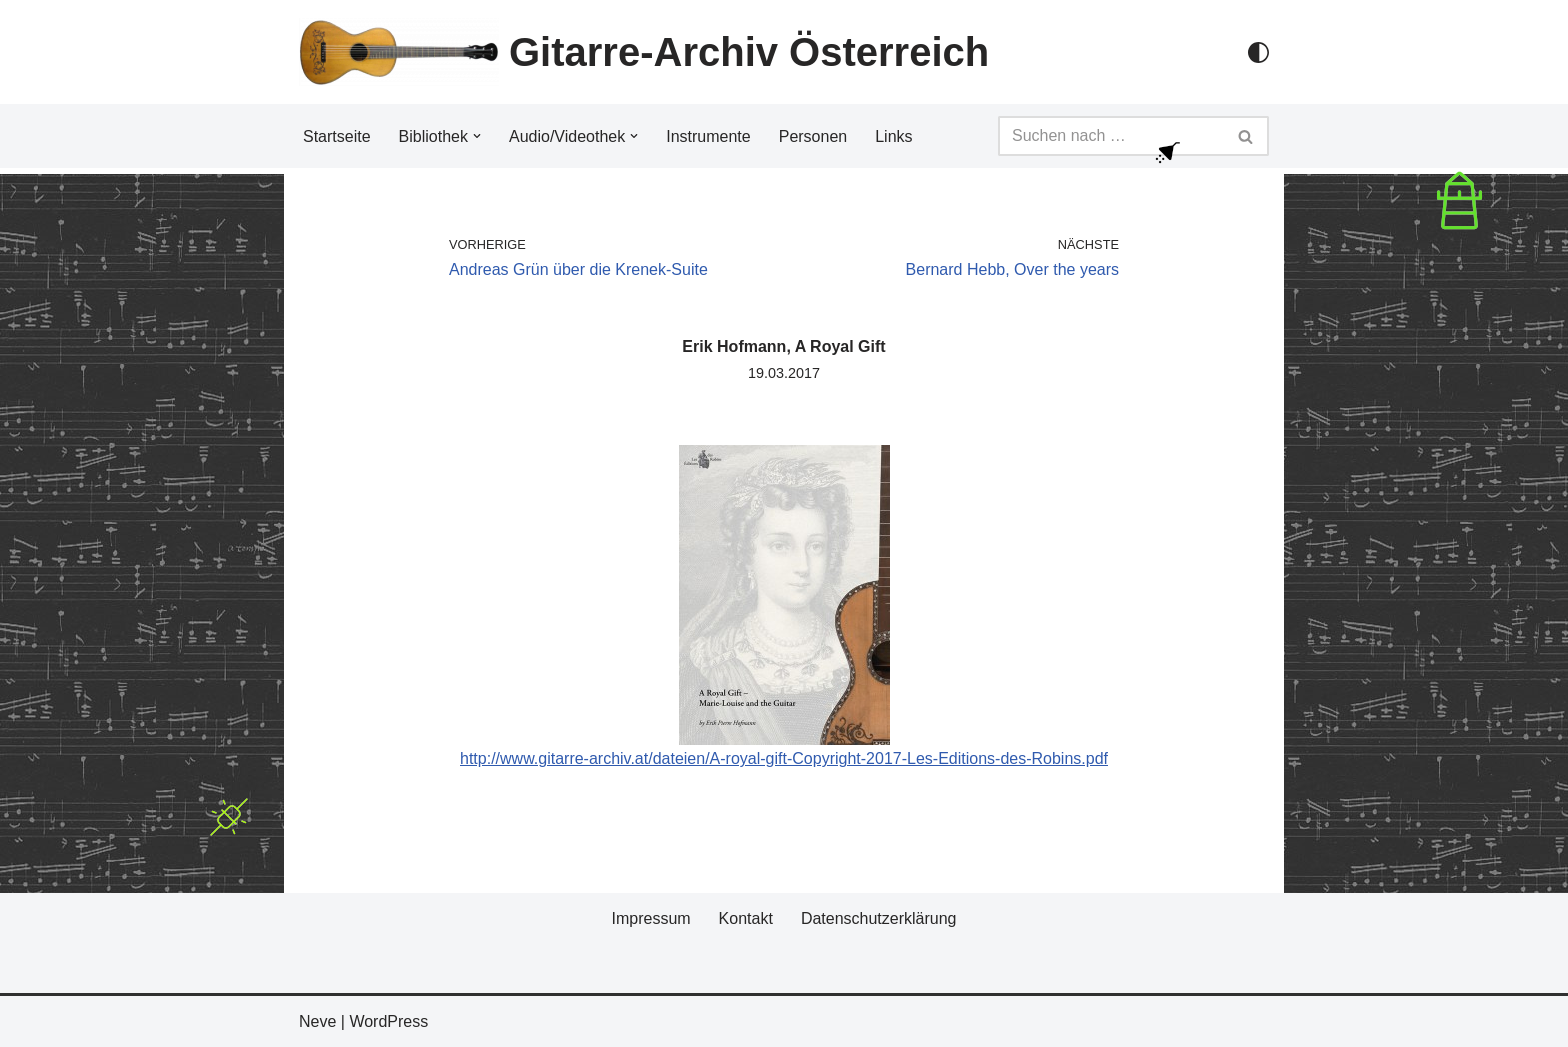  Describe the element at coordinates (1459, 202) in the screenshot. I see `access website accessibility or SEO audit tools` at that location.